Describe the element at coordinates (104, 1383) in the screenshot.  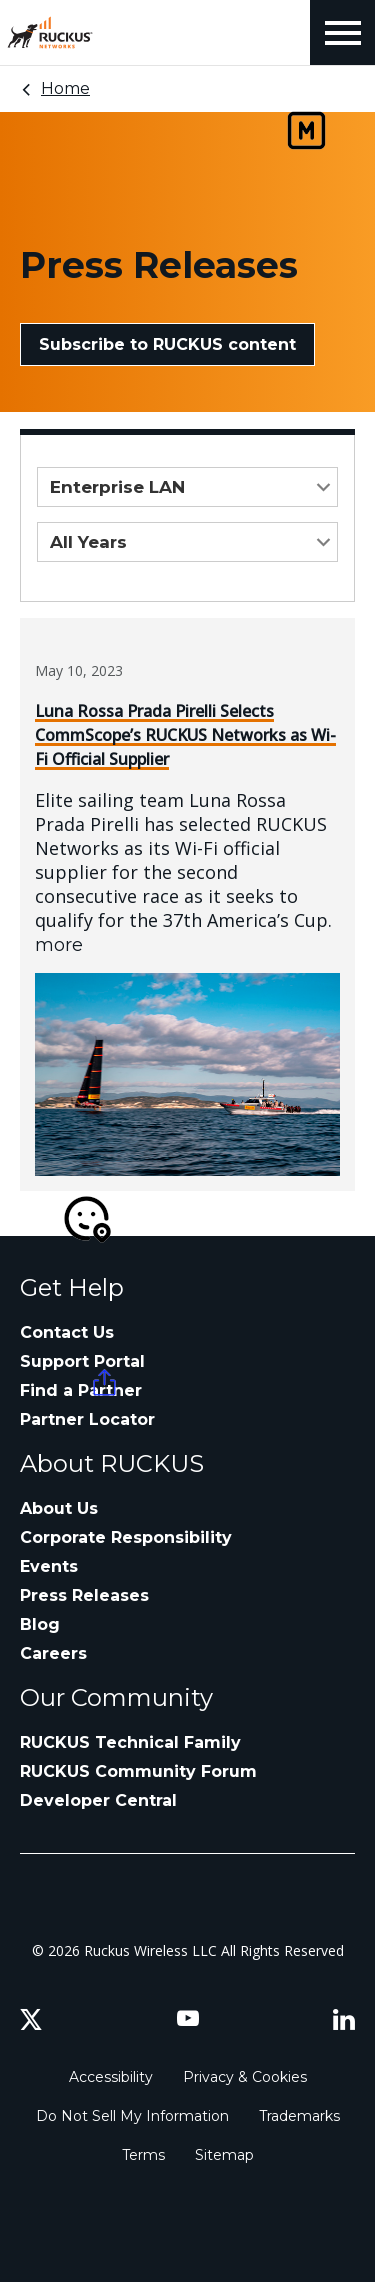
I see `export or share content to another app` at that location.